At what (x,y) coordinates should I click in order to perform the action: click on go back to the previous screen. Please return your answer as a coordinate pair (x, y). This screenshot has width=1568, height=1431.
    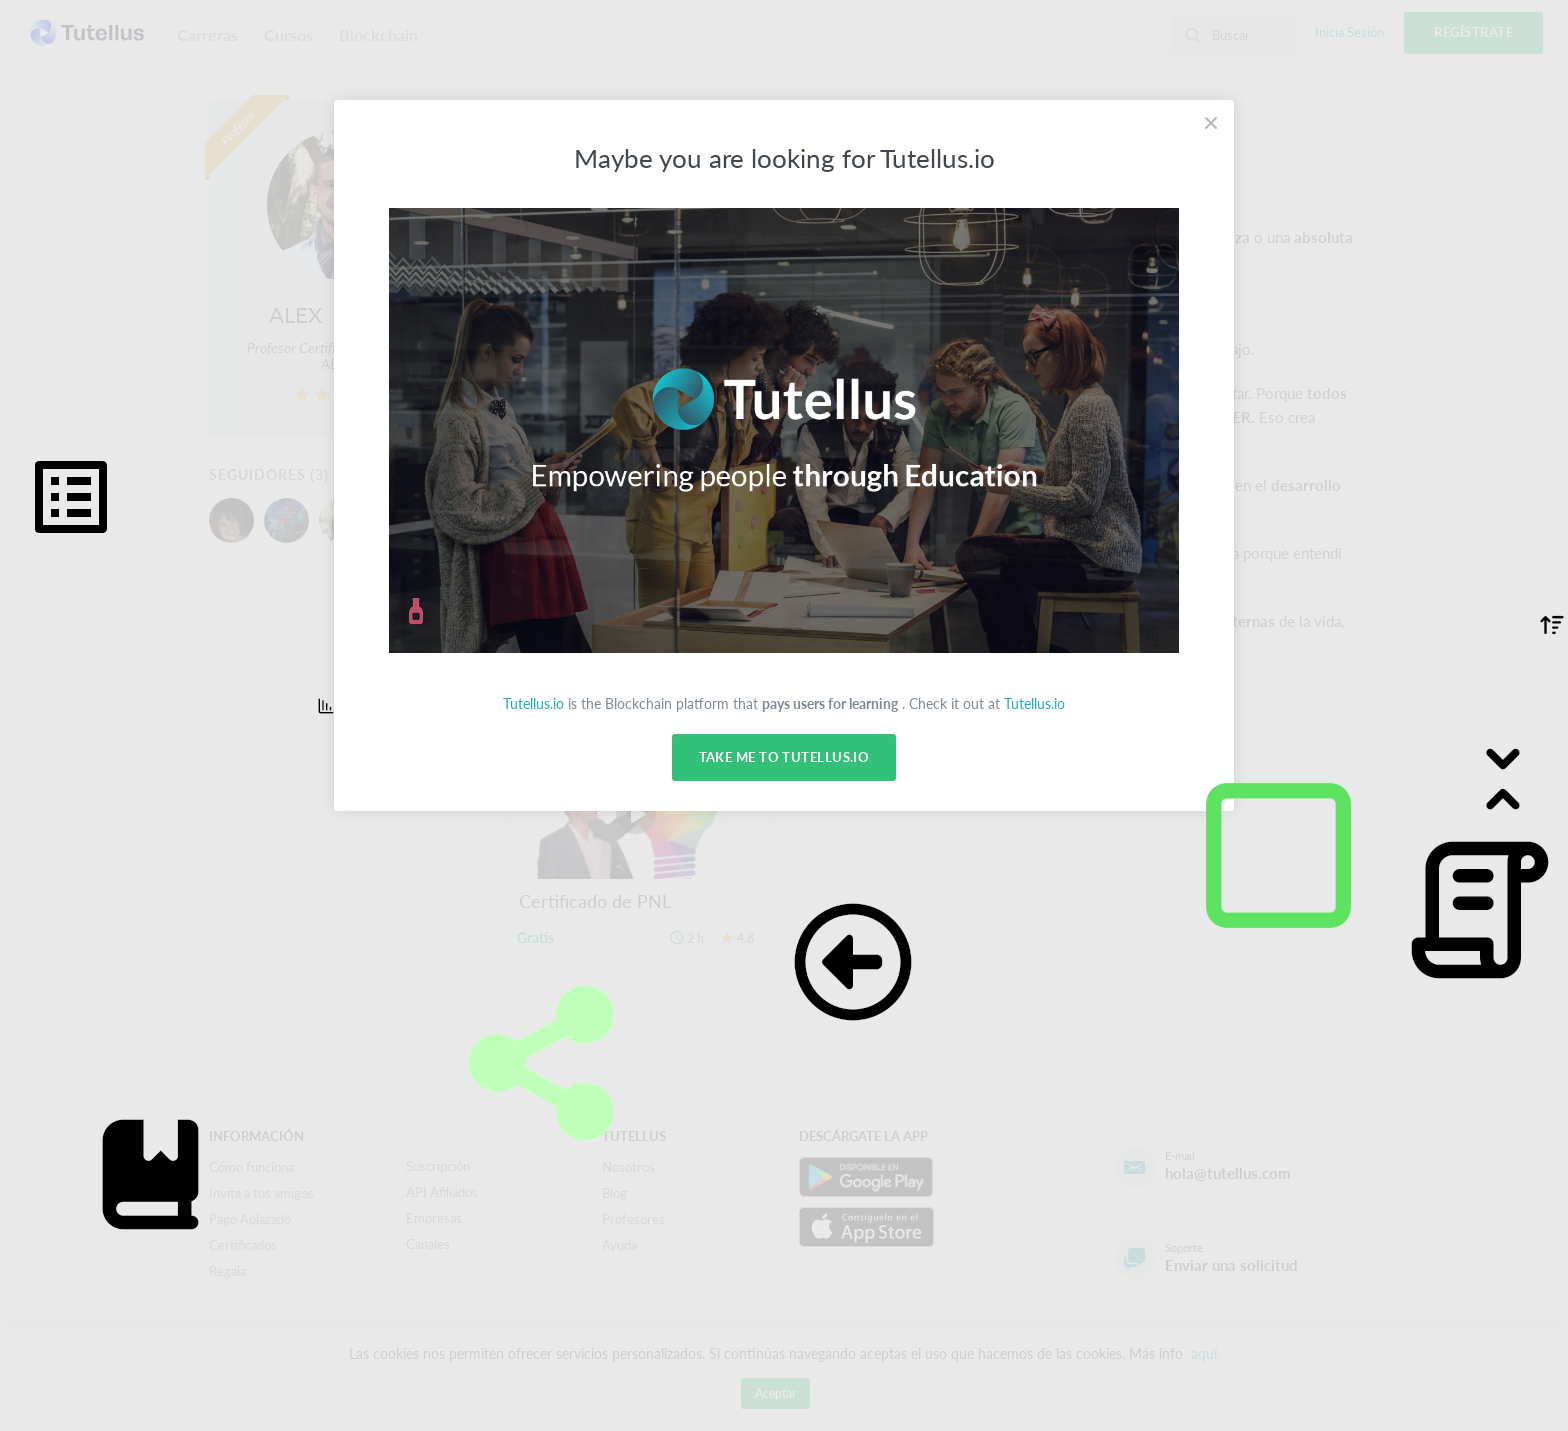
    Looking at the image, I should click on (853, 962).